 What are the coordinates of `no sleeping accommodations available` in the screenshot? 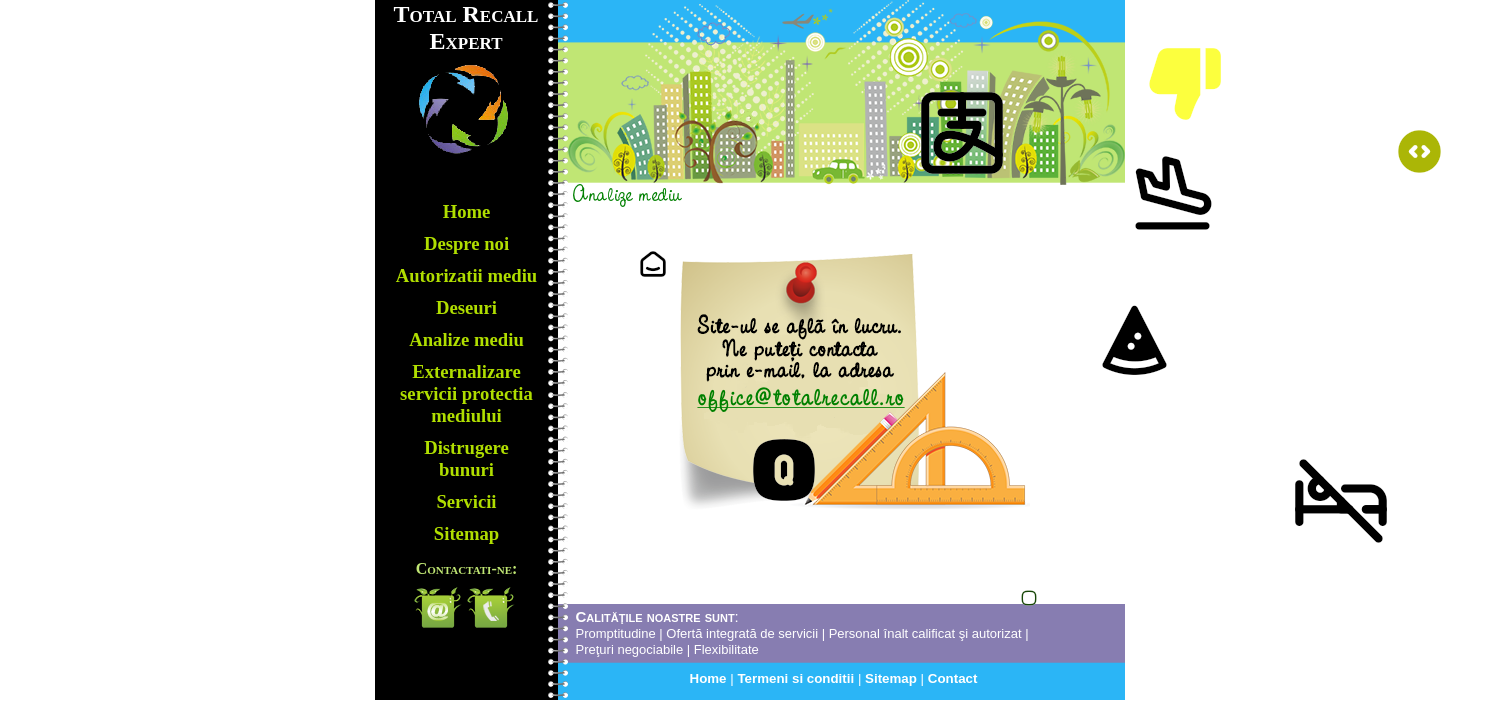 It's located at (1341, 501).